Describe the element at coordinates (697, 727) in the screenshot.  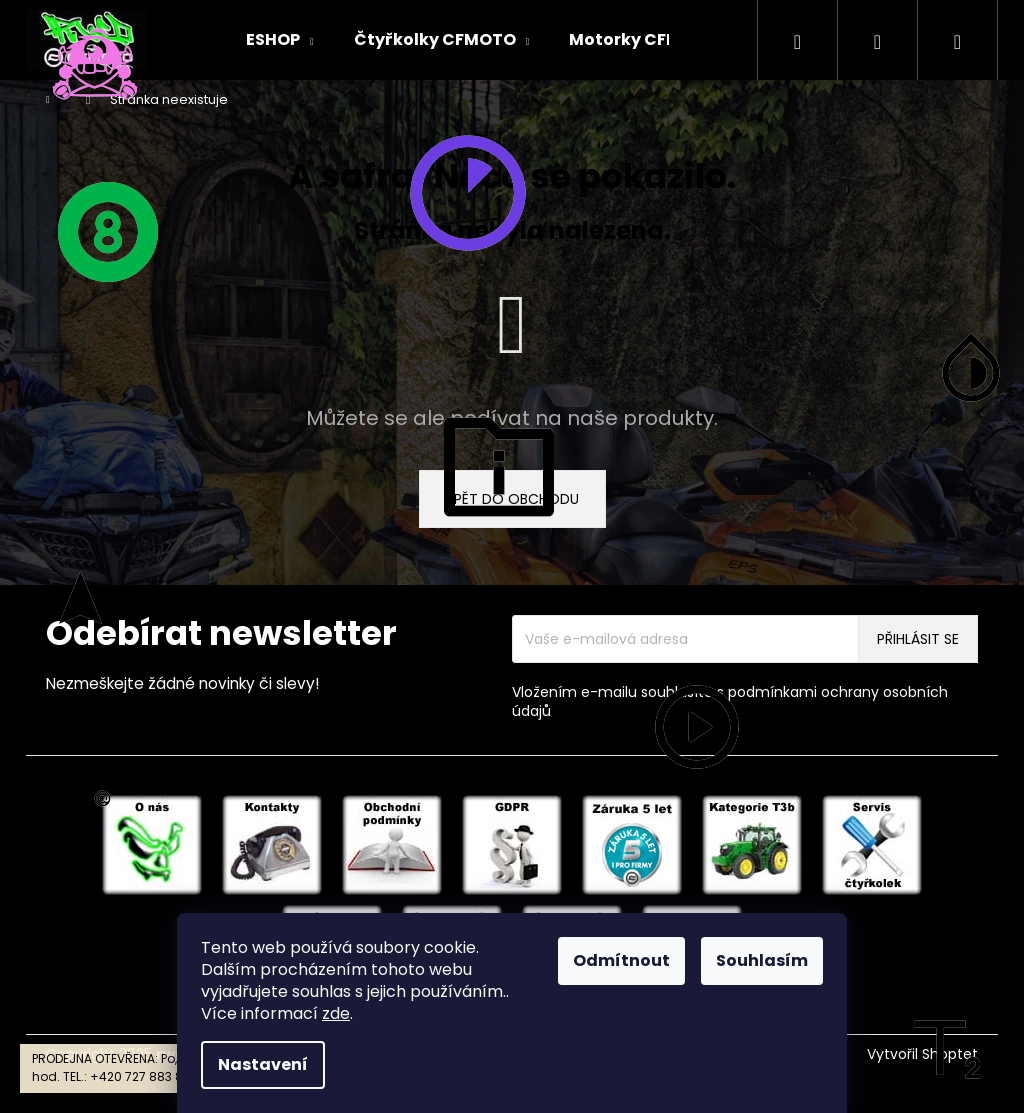
I see `play media or video content` at that location.